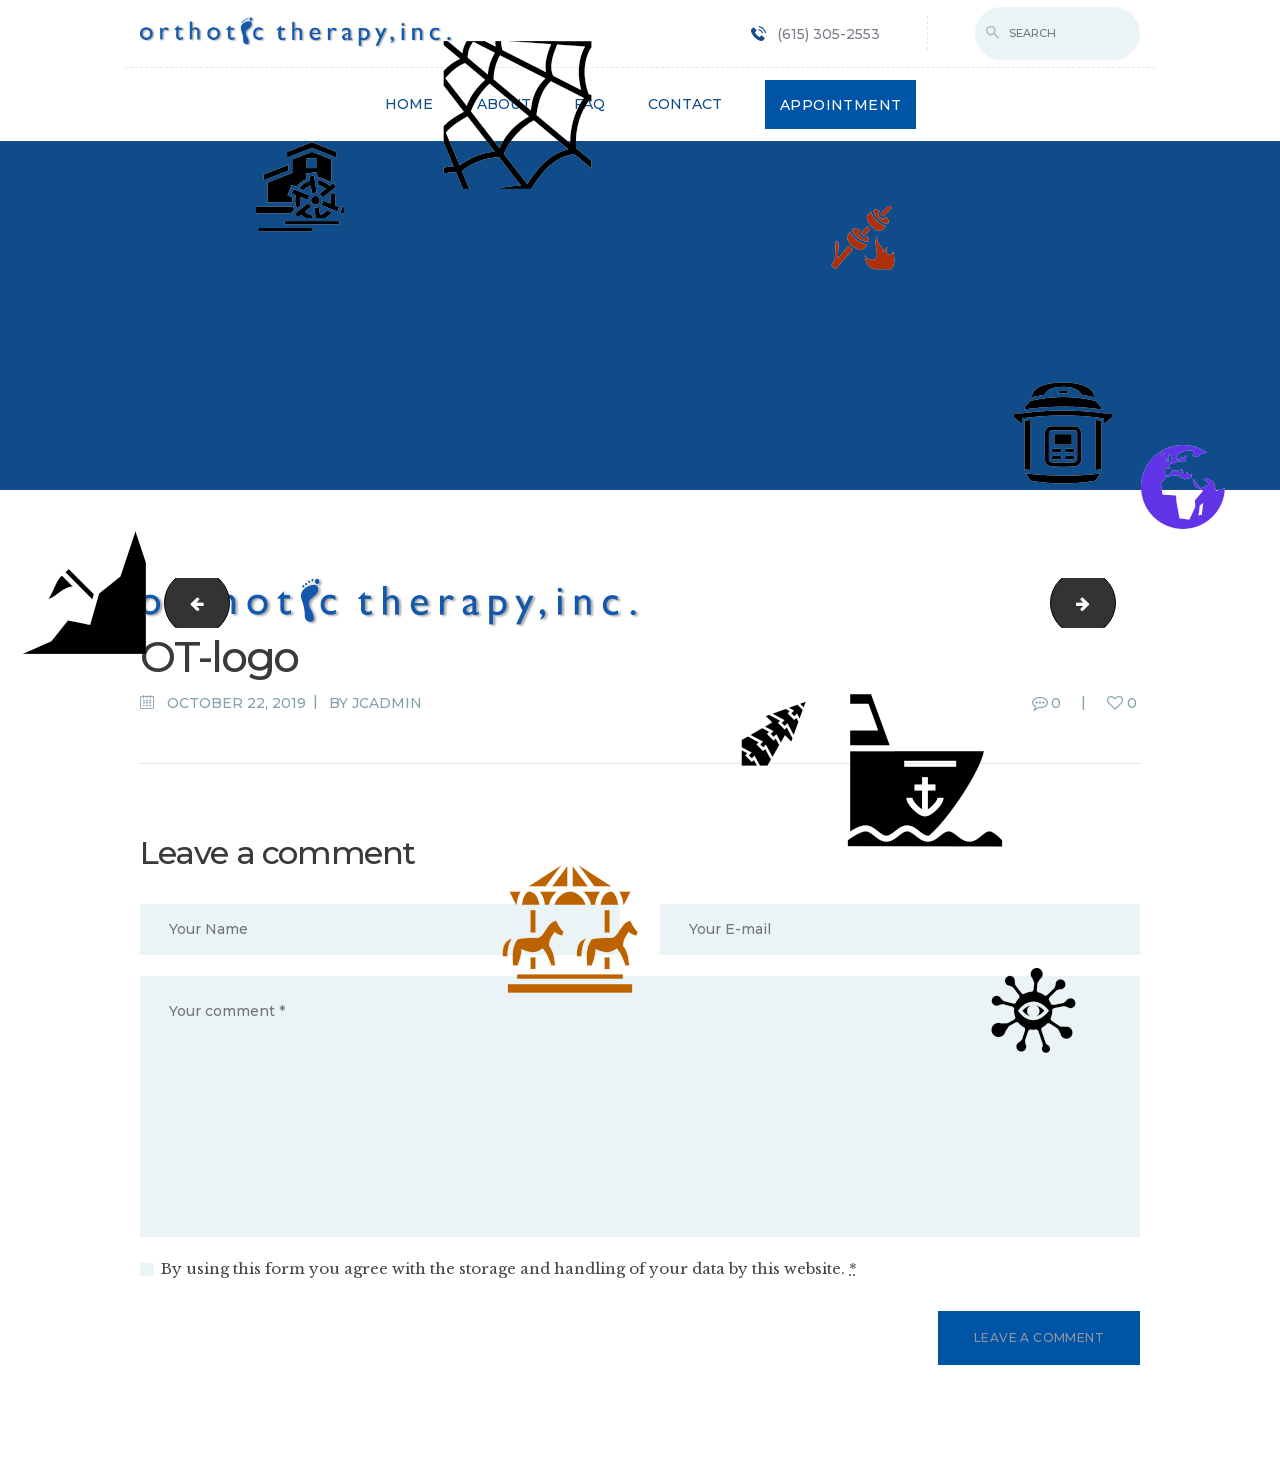 The width and height of the screenshot is (1280, 1469). What do you see at coordinates (518, 115) in the screenshot?
I see `indicates an abandoned or inactive section` at bounding box center [518, 115].